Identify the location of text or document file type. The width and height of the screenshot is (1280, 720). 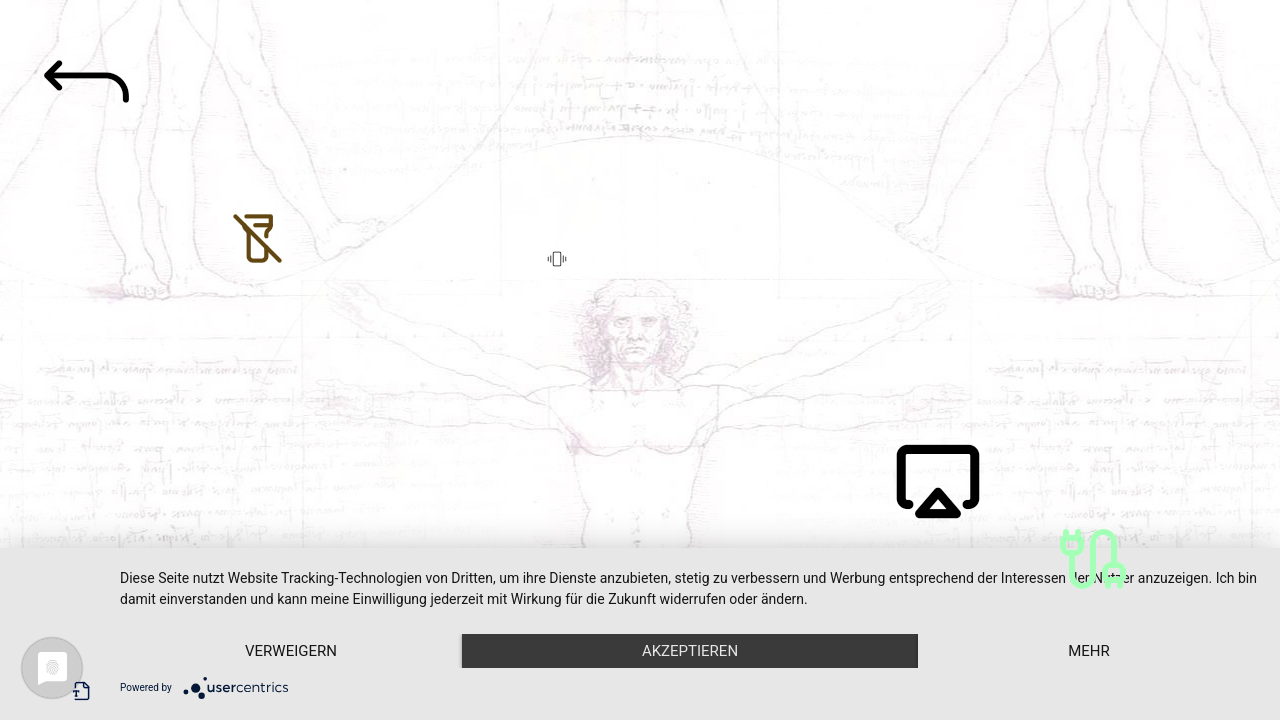
(82, 691).